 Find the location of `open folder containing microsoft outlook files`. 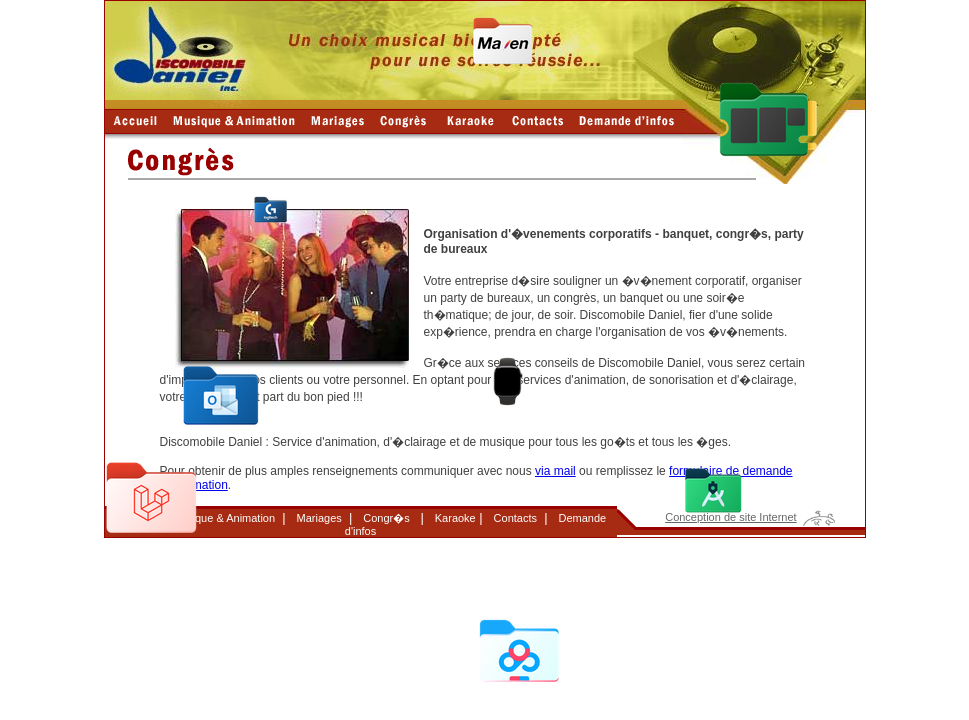

open folder containing microsoft outlook files is located at coordinates (220, 397).